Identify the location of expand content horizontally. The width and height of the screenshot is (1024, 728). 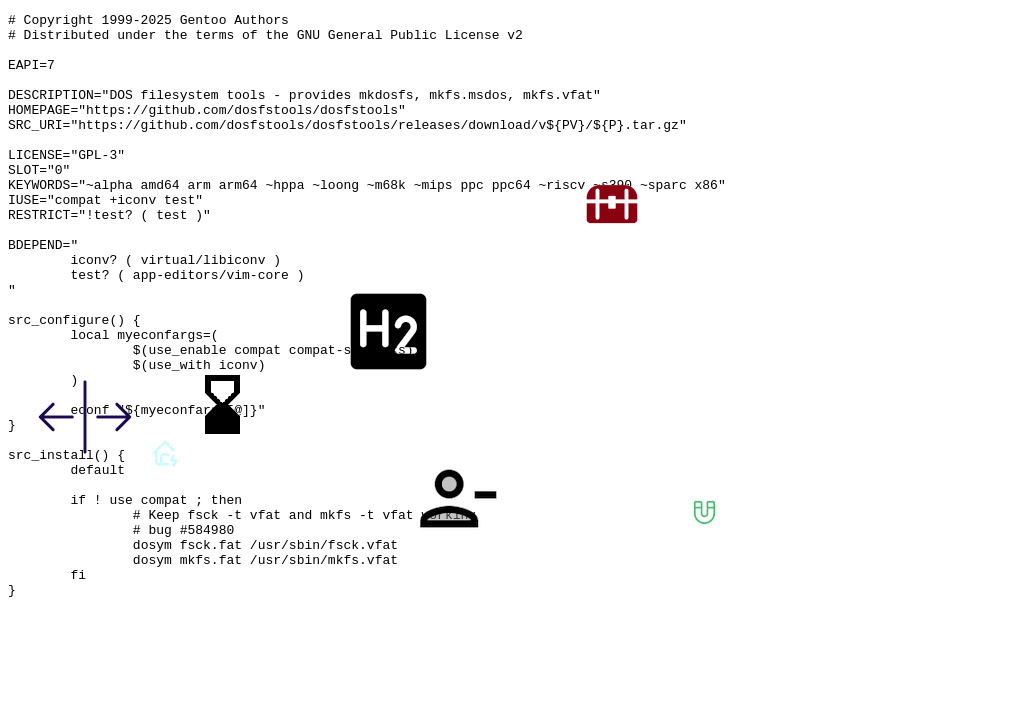
(85, 417).